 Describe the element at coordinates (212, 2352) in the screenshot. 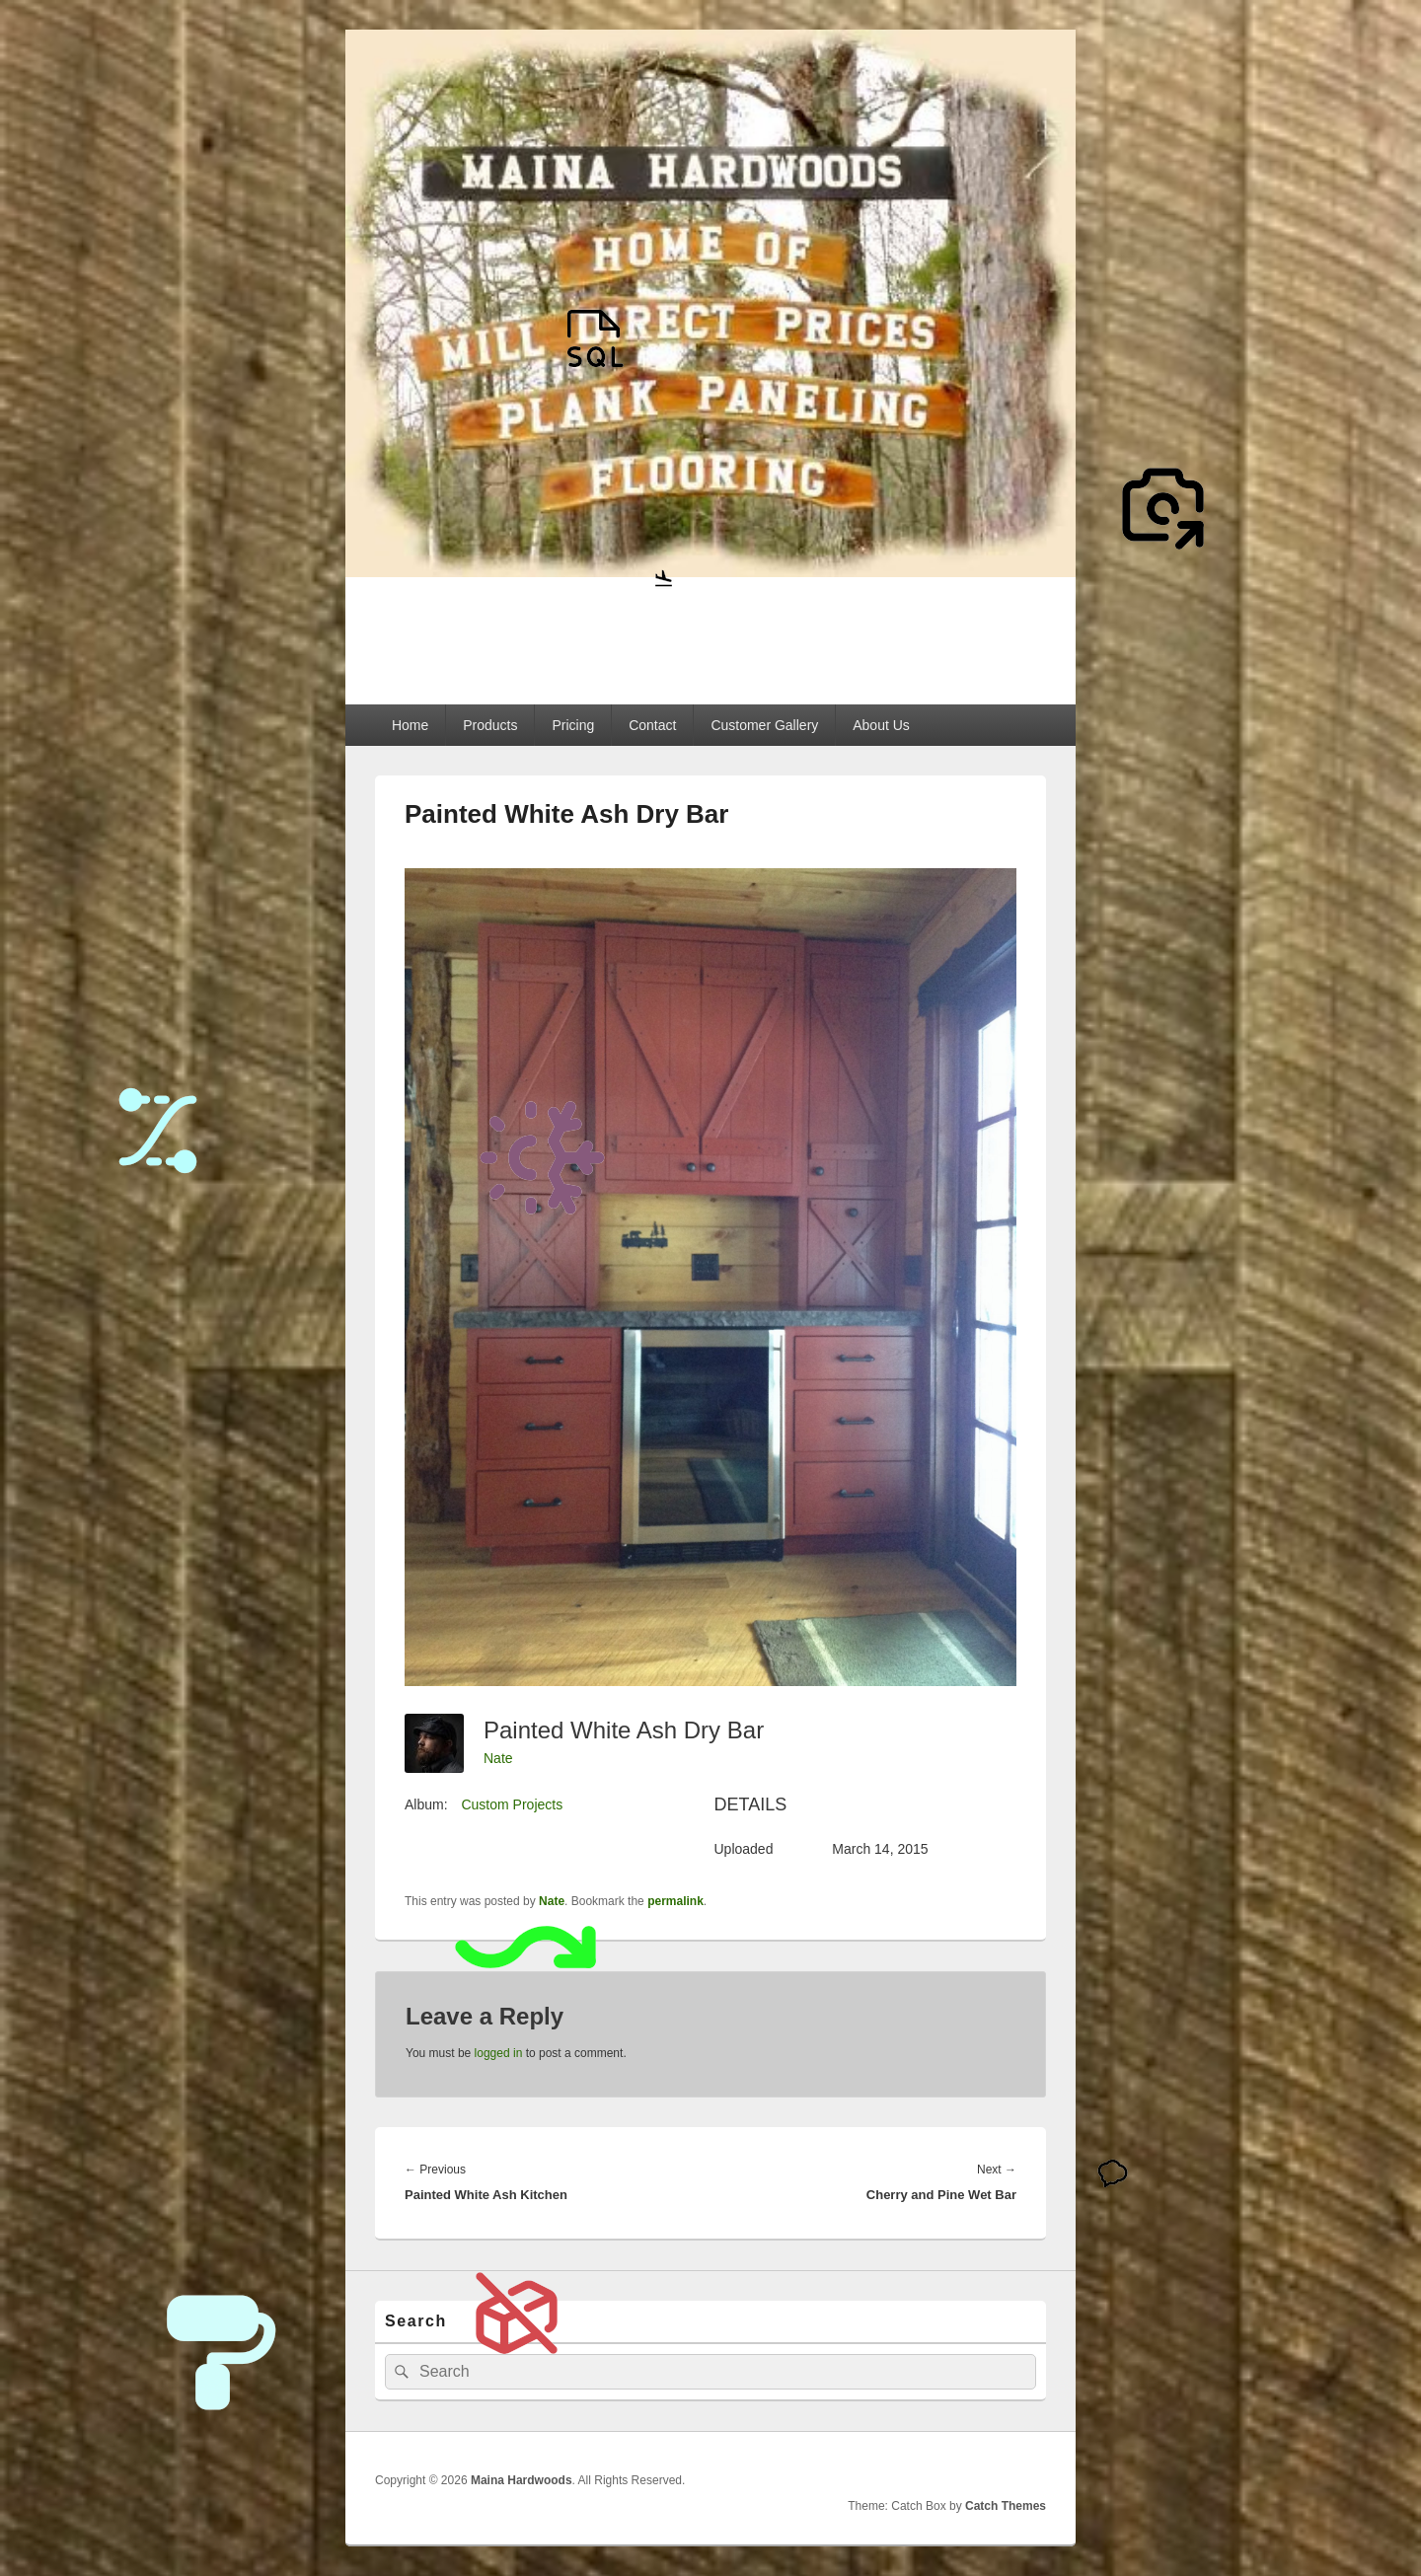

I see `access painting or drawing tools` at that location.